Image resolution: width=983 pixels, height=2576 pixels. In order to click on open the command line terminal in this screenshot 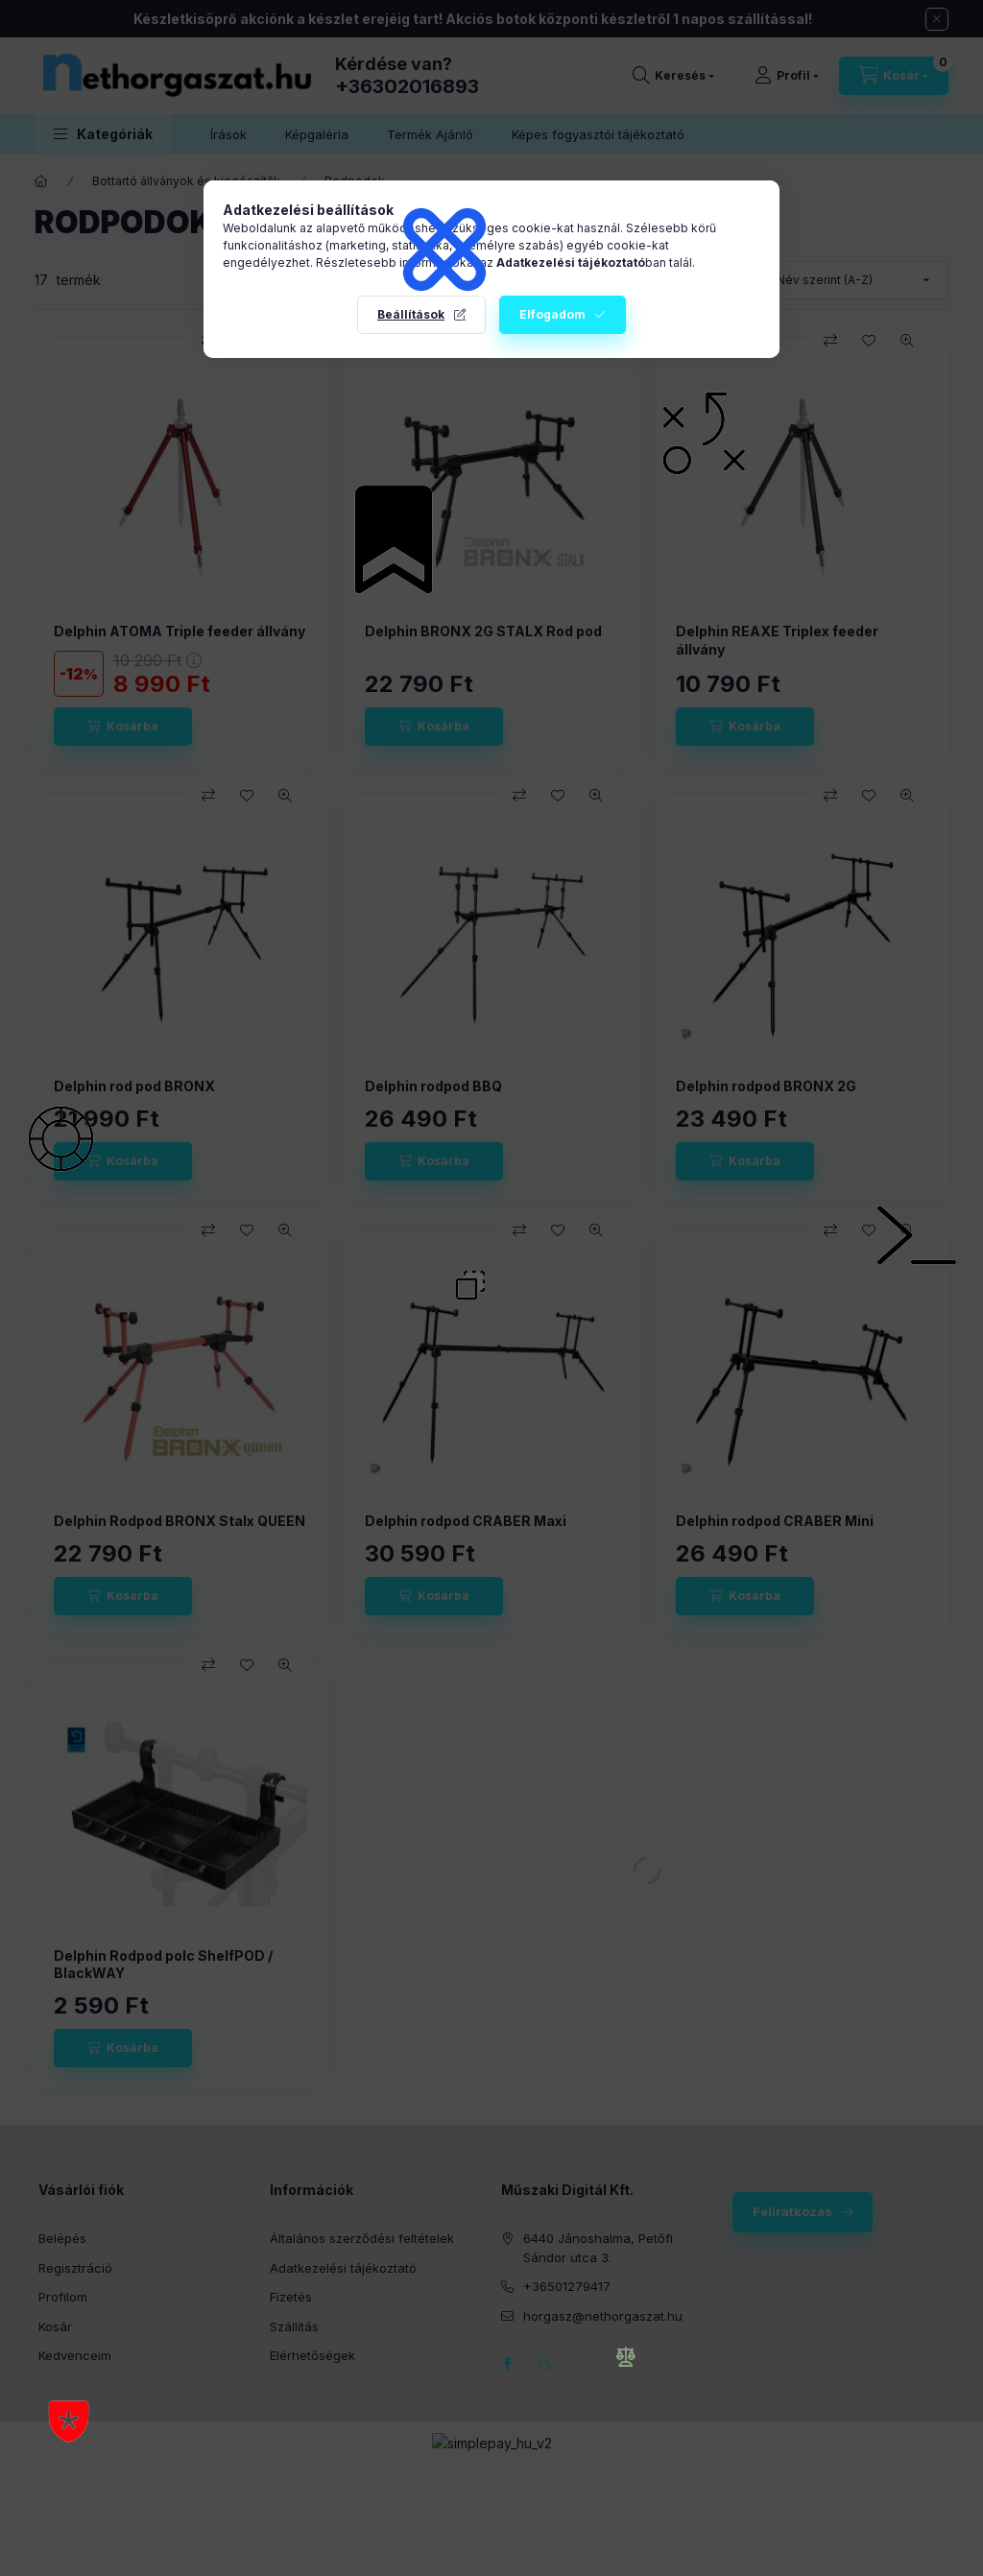, I will do `click(917, 1235)`.